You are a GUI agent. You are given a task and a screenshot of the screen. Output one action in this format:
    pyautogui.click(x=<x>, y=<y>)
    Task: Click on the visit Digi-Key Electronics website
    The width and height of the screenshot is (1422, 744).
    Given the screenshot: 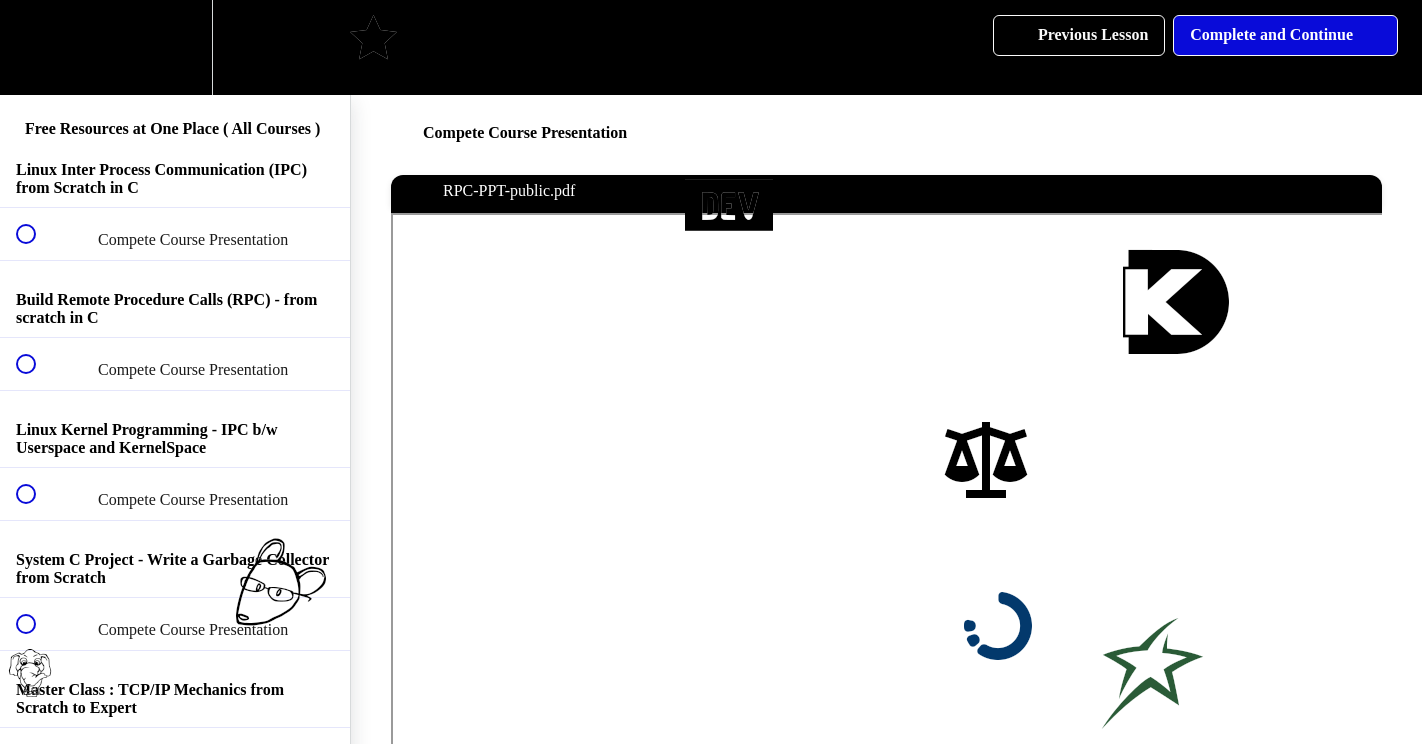 What is the action you would take?
    pyautogui.click(x=1176, y=302)
    